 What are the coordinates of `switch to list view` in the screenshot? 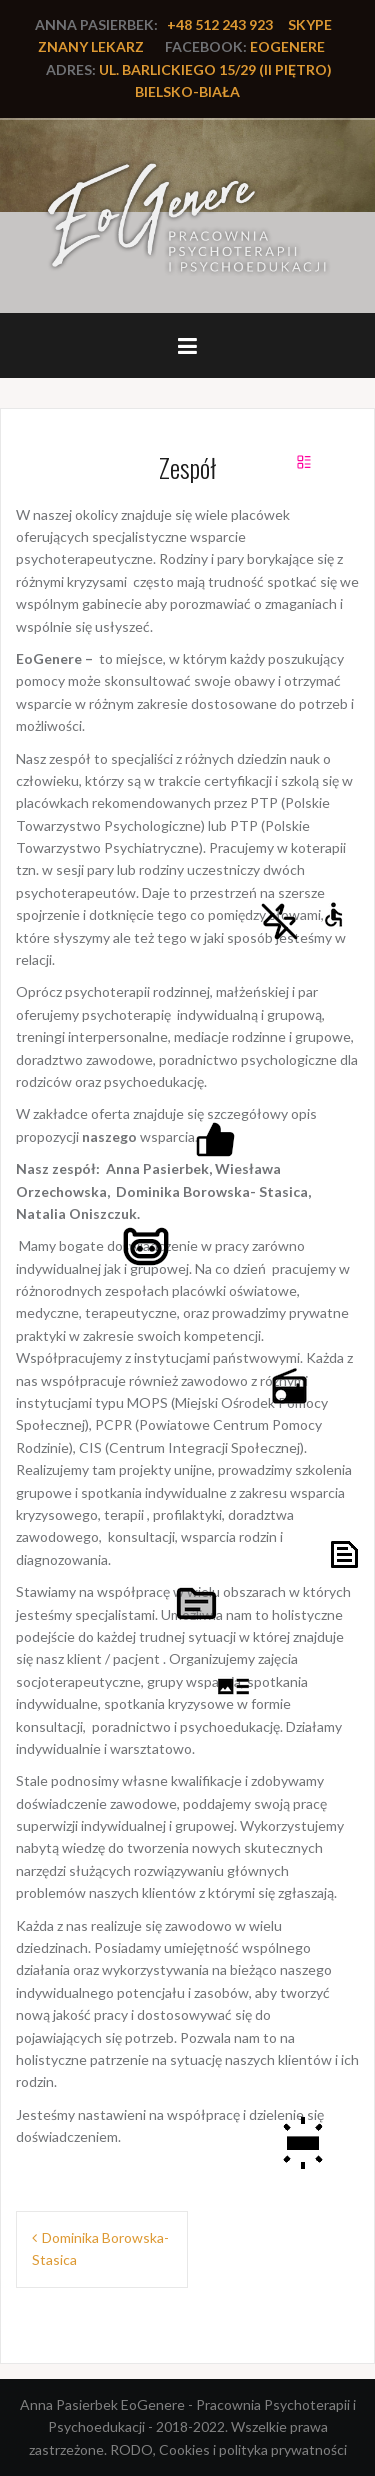 It's located at (304, 462).